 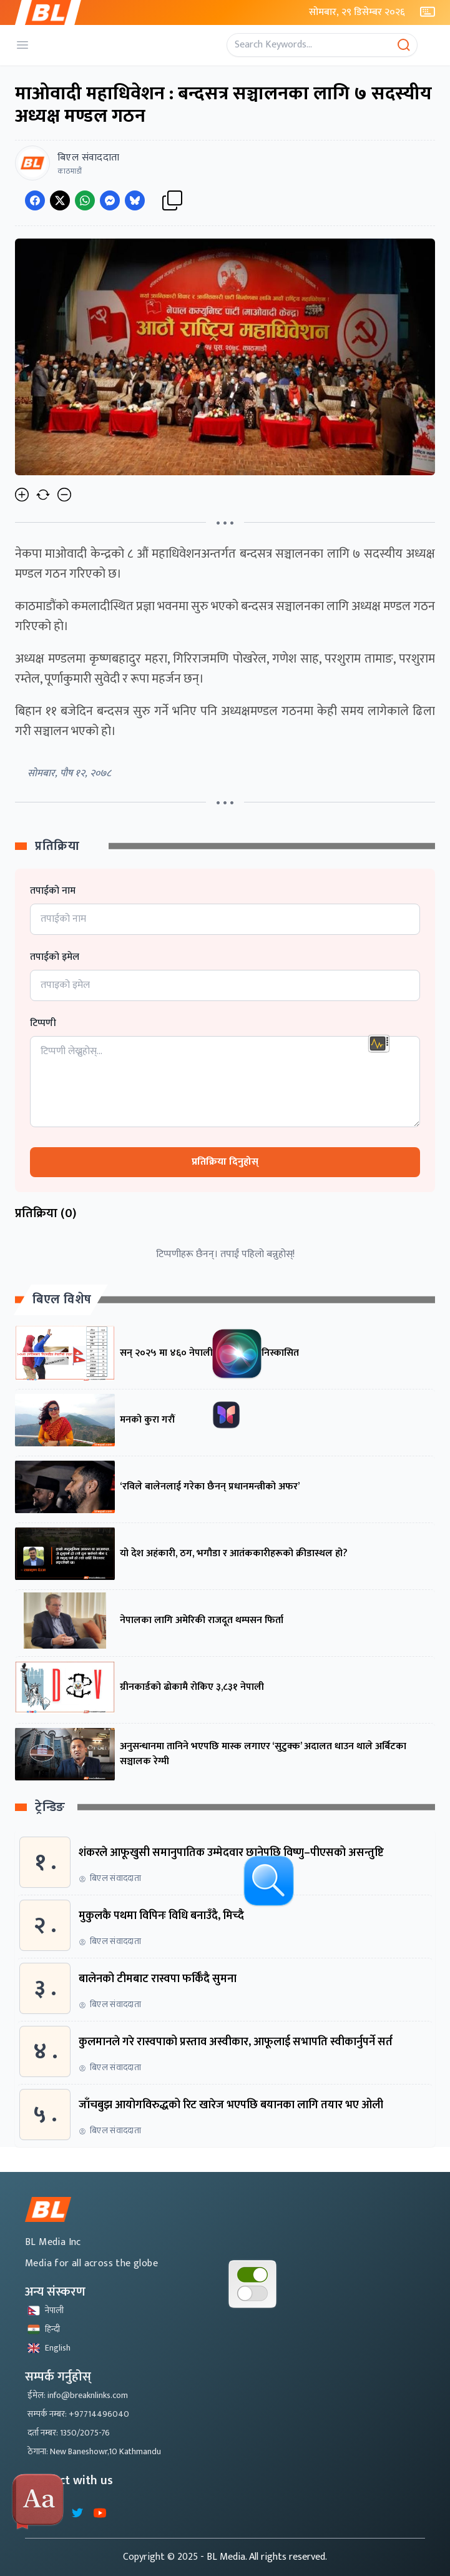 What do you see at coordinates (379, 1044) in the screenshot?
I see `open system monitor application` at bounding box center [379, 1044].